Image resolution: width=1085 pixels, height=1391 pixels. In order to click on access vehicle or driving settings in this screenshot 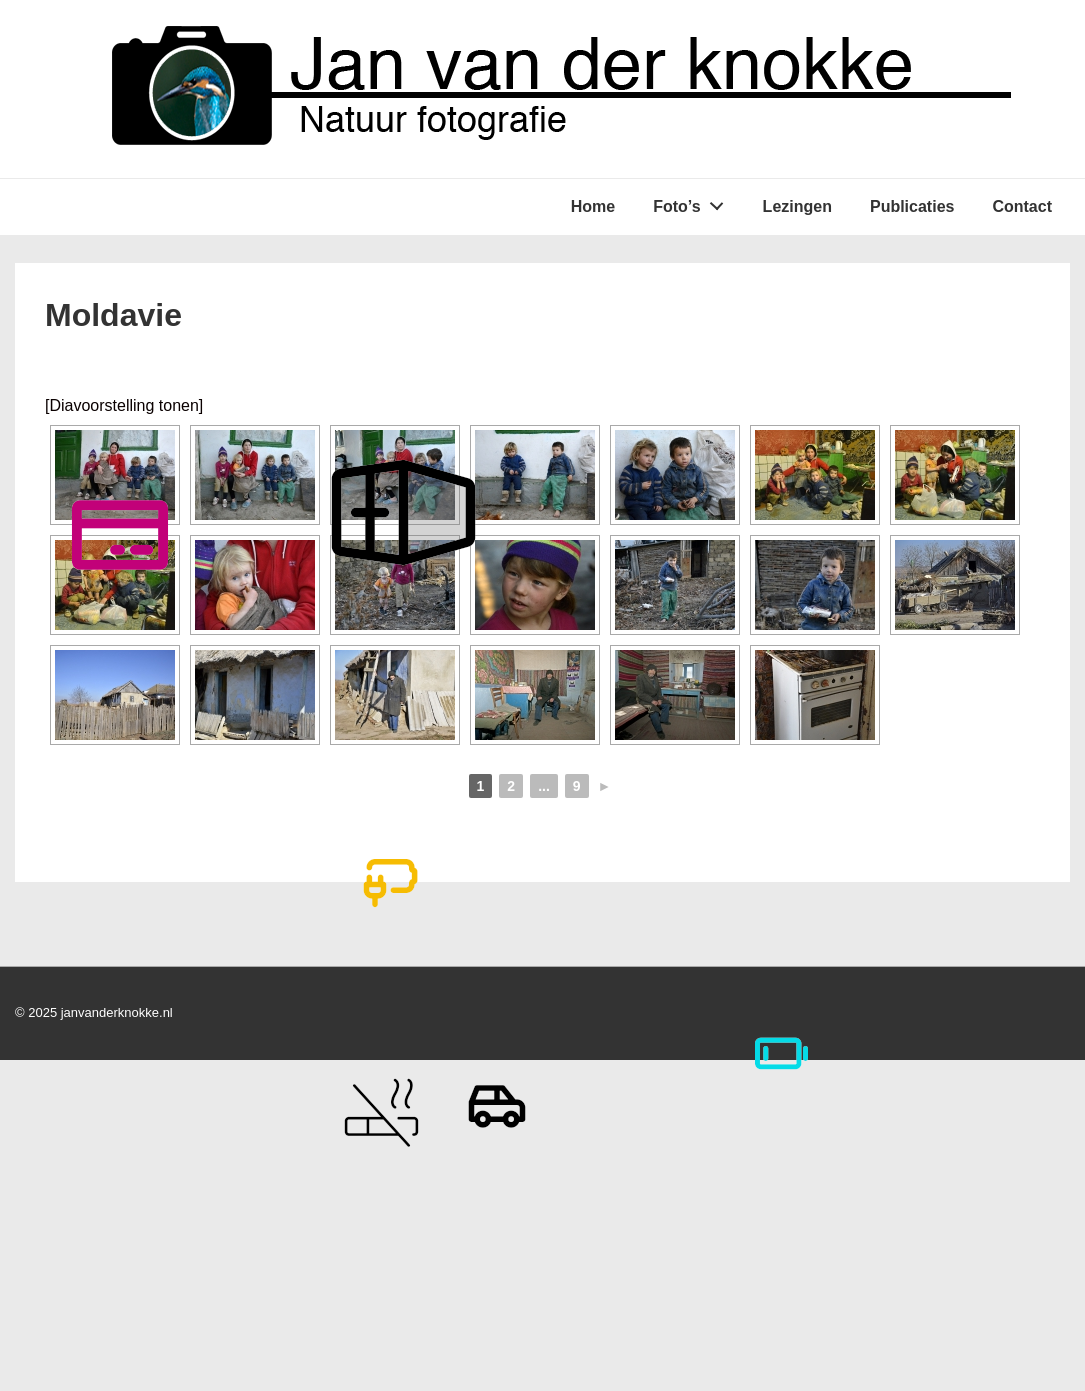, I will do `click(497, 1105)`.